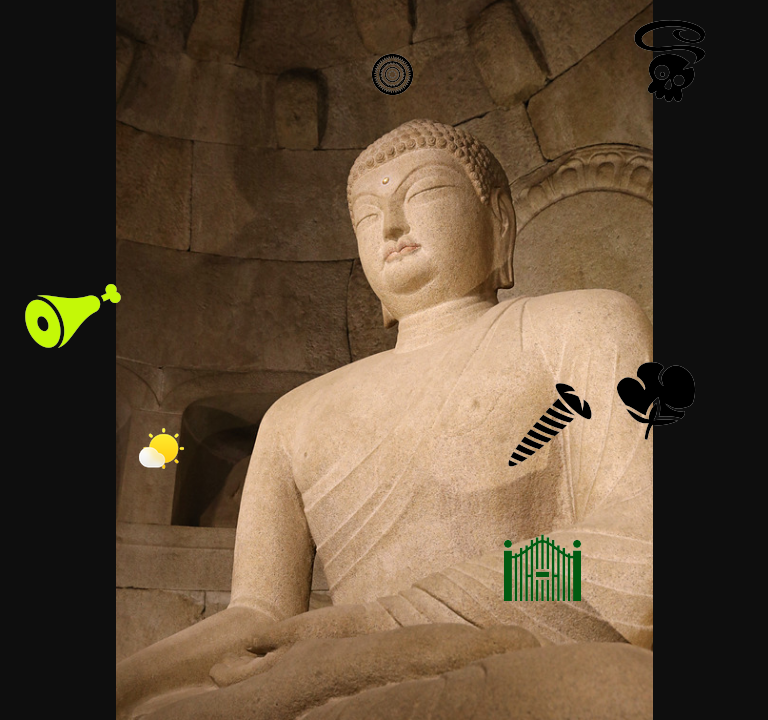 Image resolution: width=768 pixels, height=720 pixels. What do you see at coordinates (656, 401) in the screenshot?
I see `indicates cotton or natural fiber material` at bounding box center [656, 401].